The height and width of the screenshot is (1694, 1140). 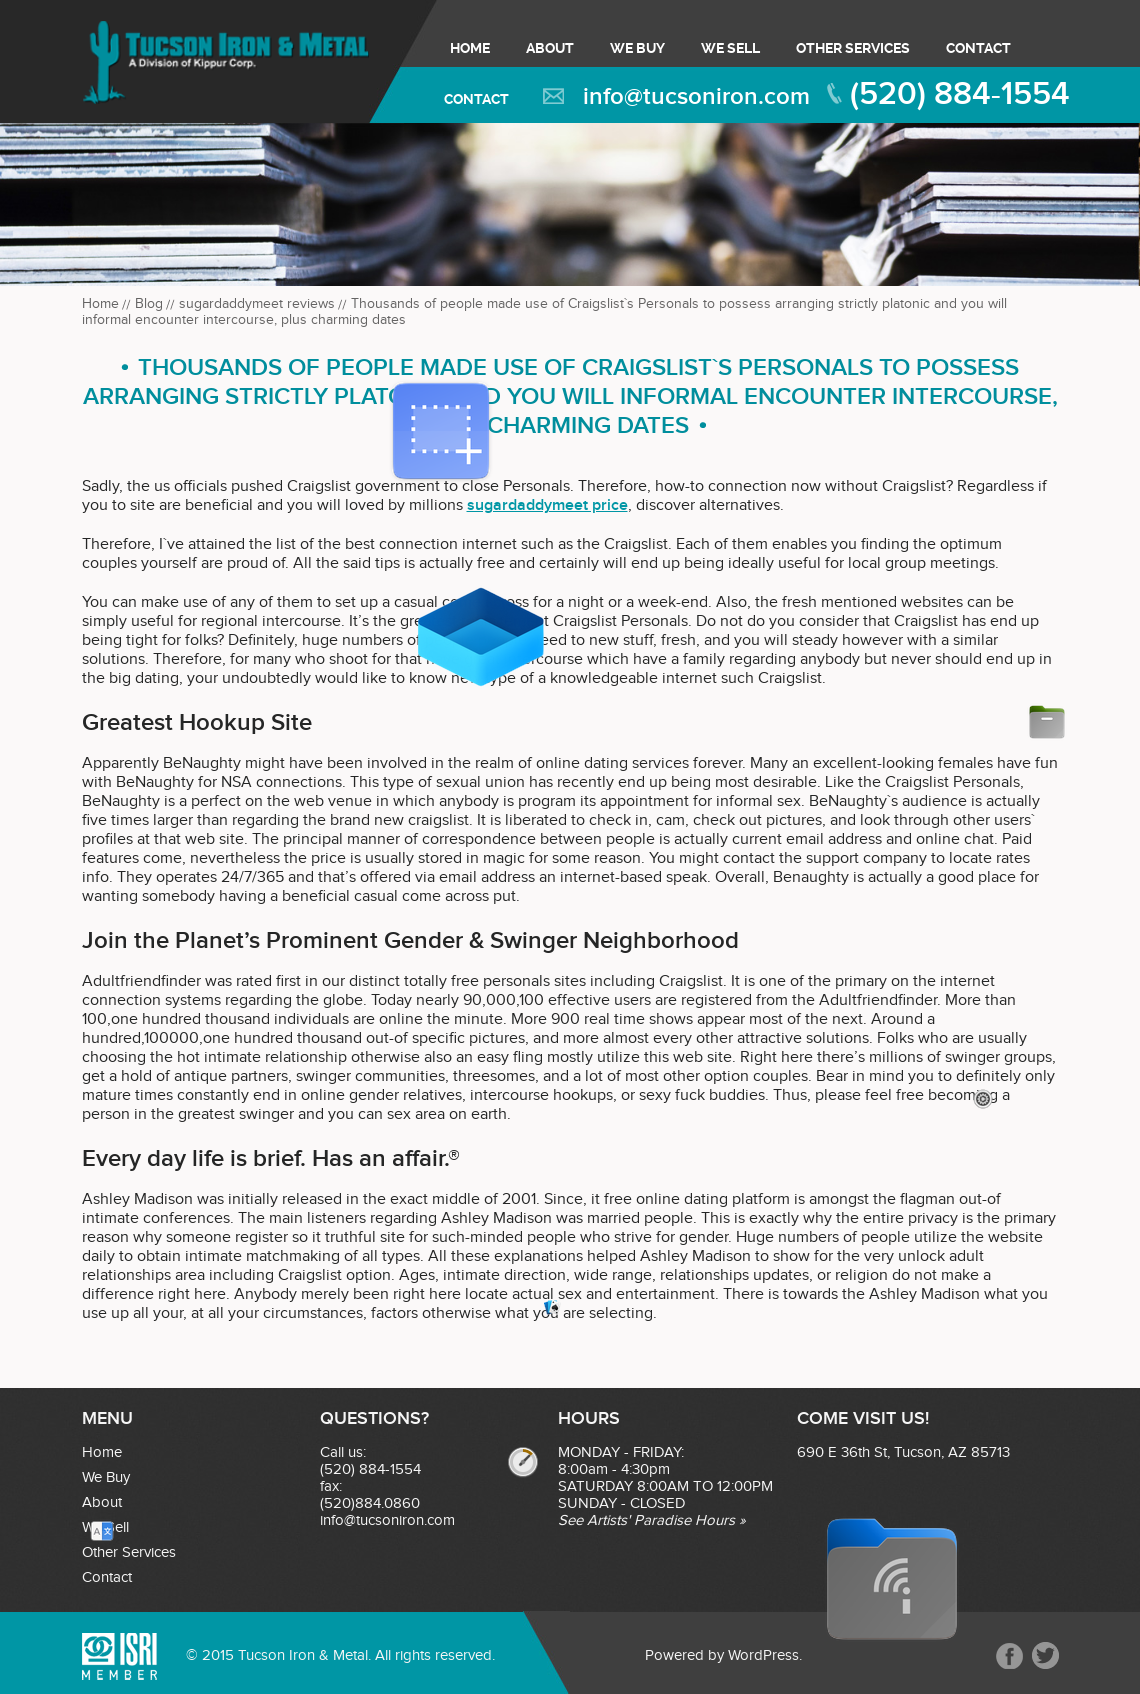 What do you see at coordinates (523, 1462) in the screenshot?
I see `open sysprof system profiler` at bounding box center [523, 1462].